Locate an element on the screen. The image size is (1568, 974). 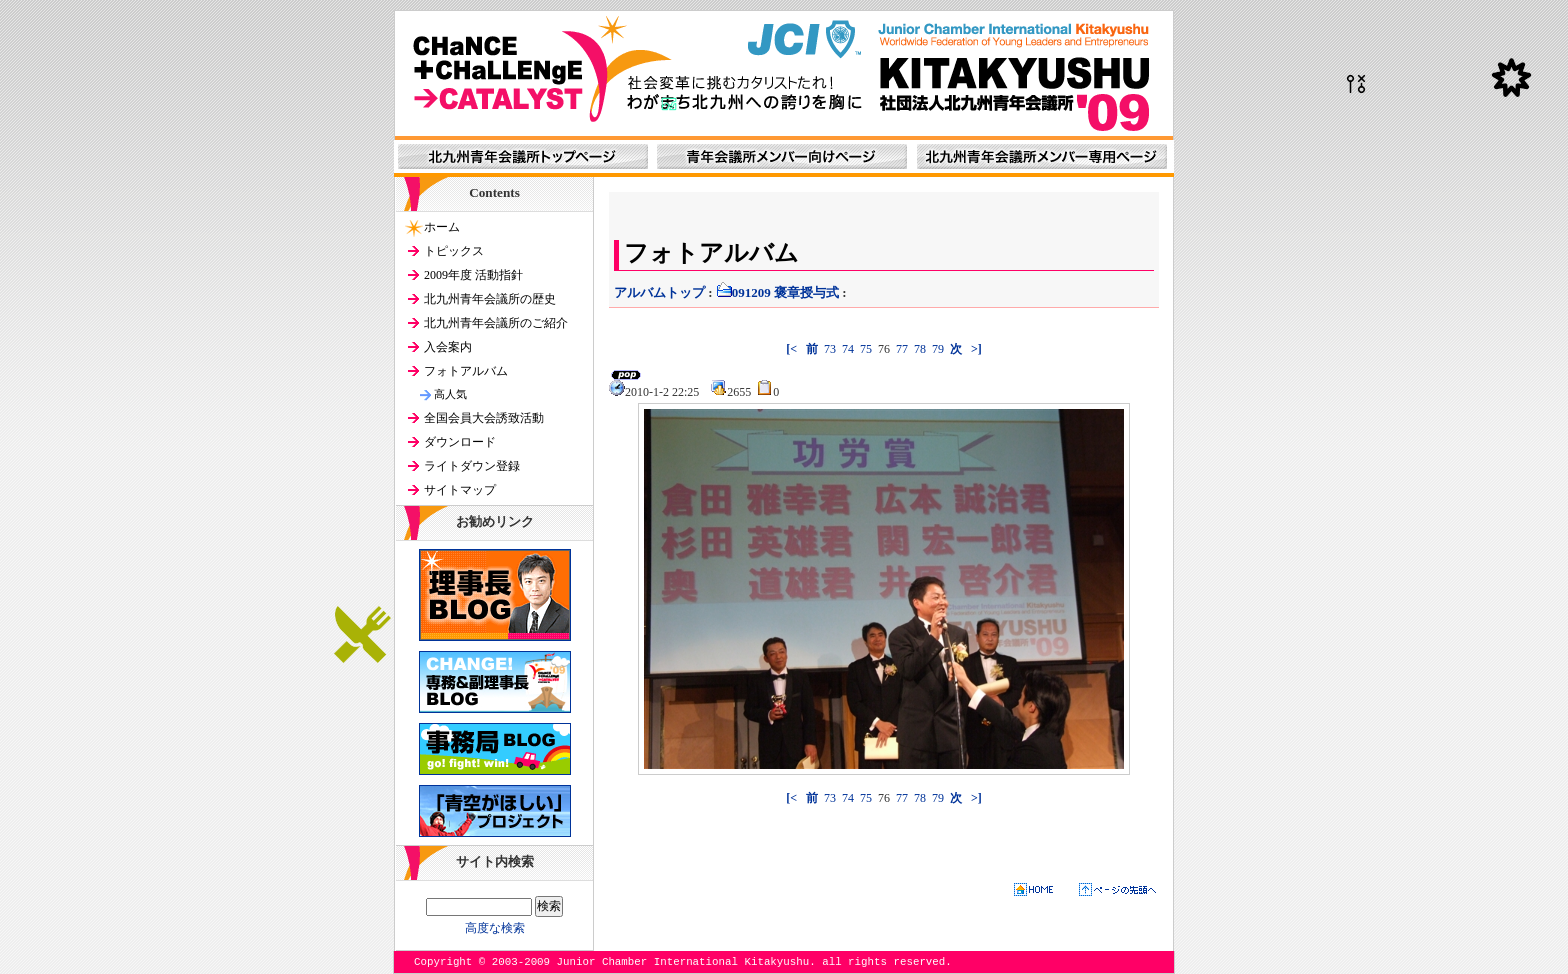
find nearby restaurants or dining options is located at coordinates (362, 634).